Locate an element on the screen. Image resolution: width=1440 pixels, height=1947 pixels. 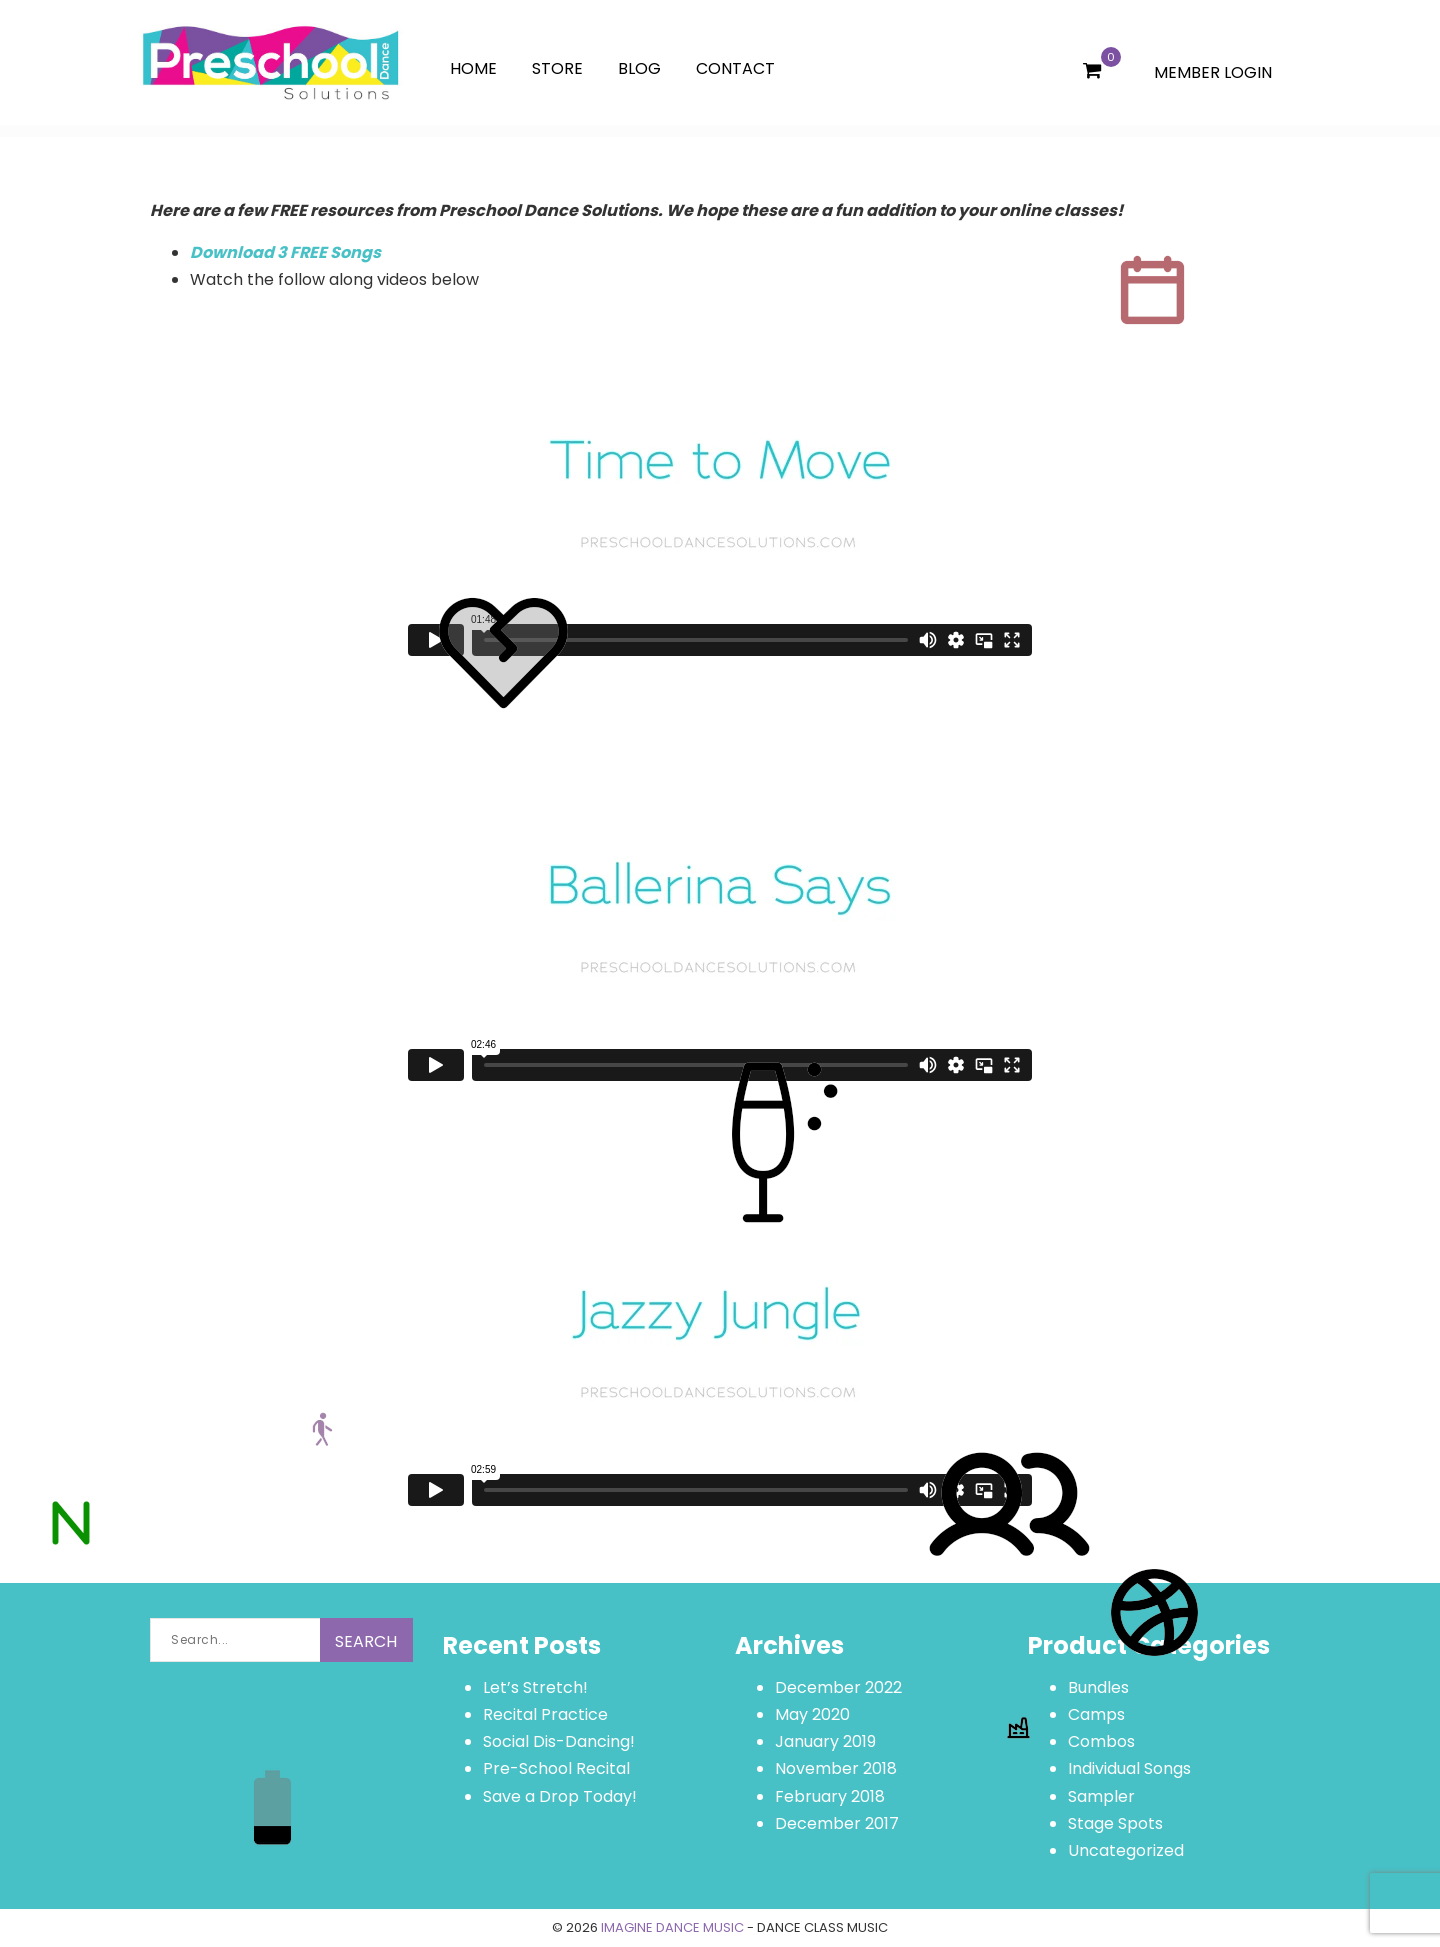
indicates the letter "n" in alphabetical navigation or sorting is located at coordinates (71, 1523).